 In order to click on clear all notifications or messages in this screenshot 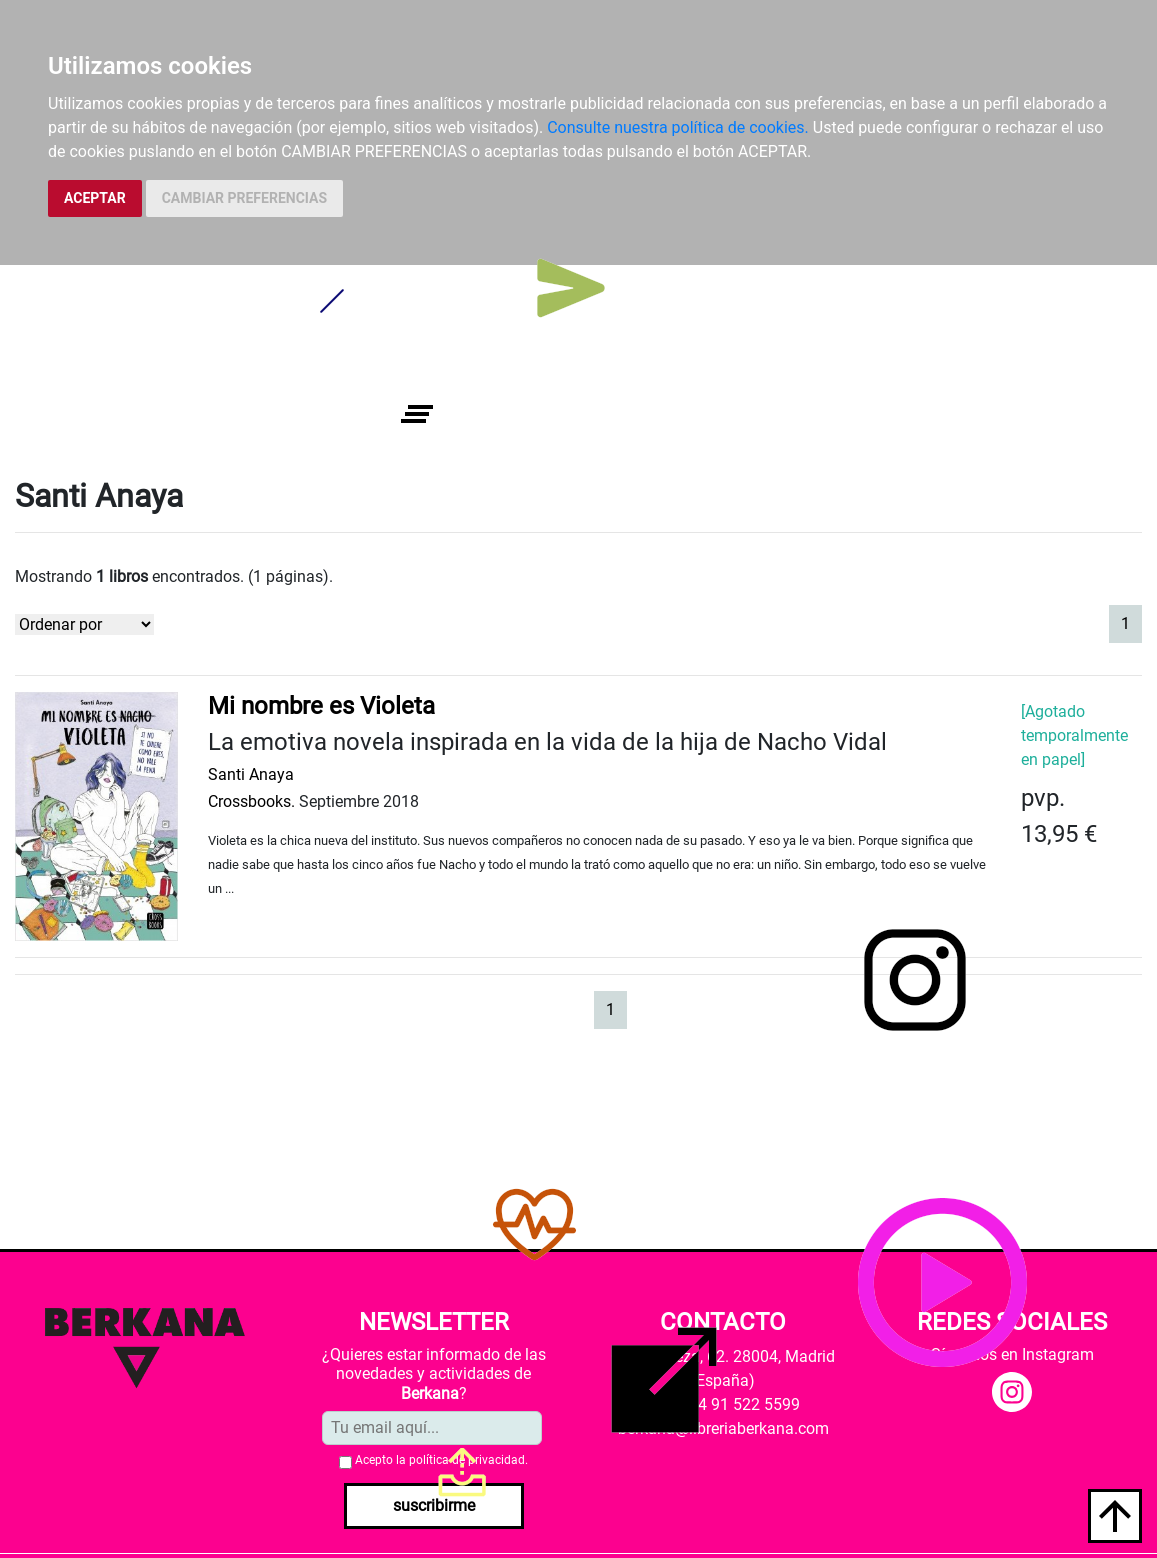, I will do `click(417, 414)`.